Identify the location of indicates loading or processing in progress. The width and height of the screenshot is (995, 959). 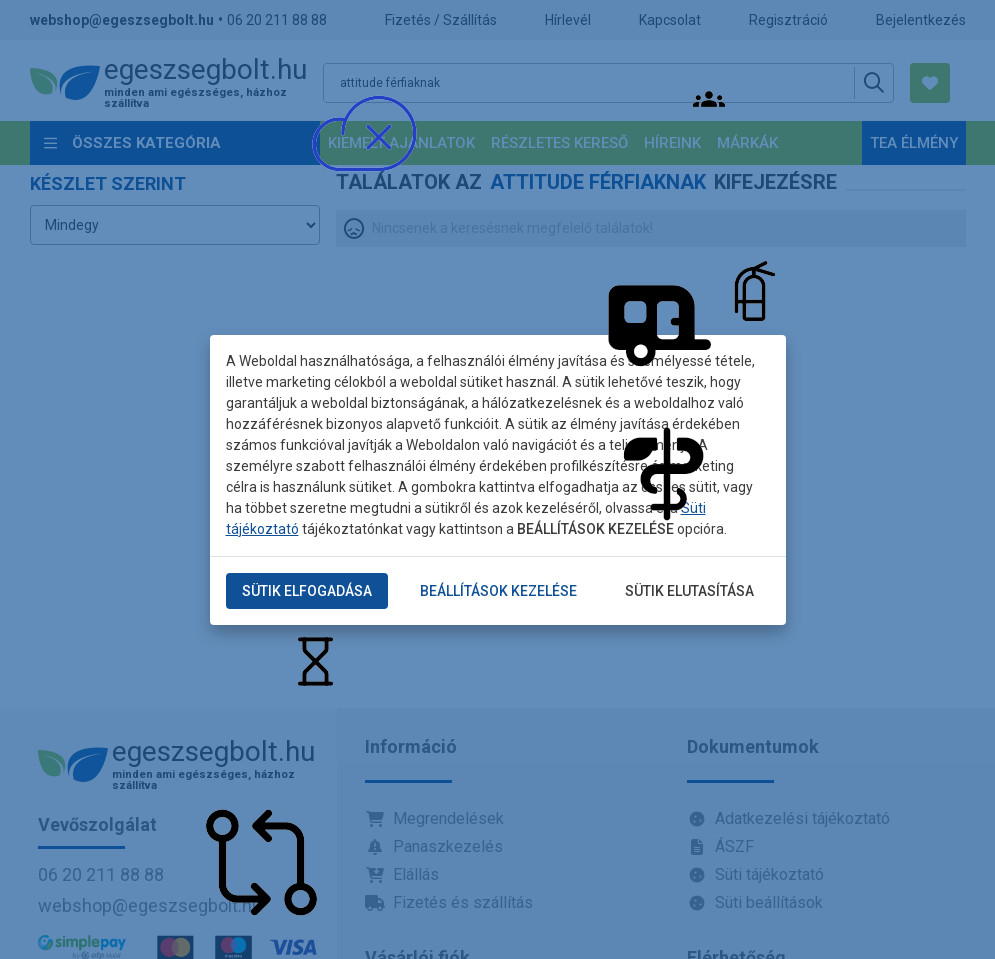
(315, 661).